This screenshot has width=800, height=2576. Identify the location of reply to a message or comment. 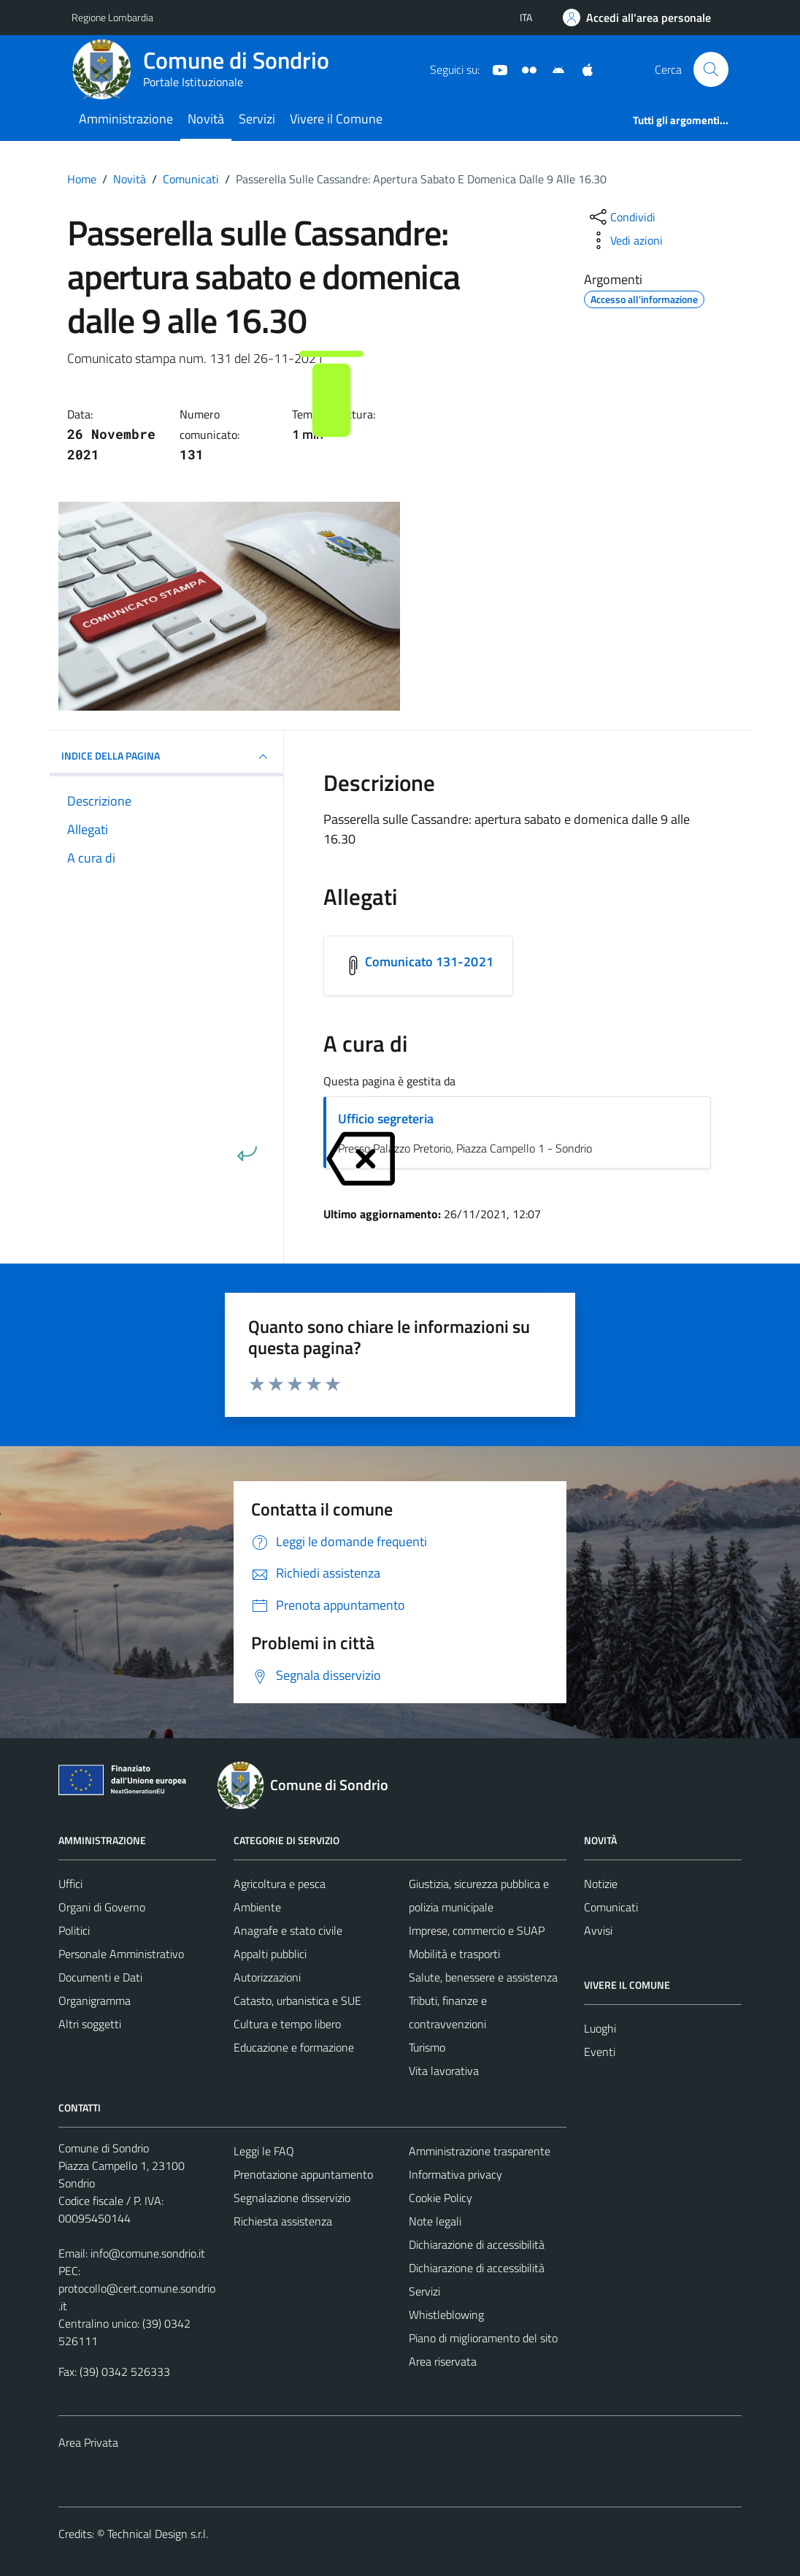
(247, 1153).